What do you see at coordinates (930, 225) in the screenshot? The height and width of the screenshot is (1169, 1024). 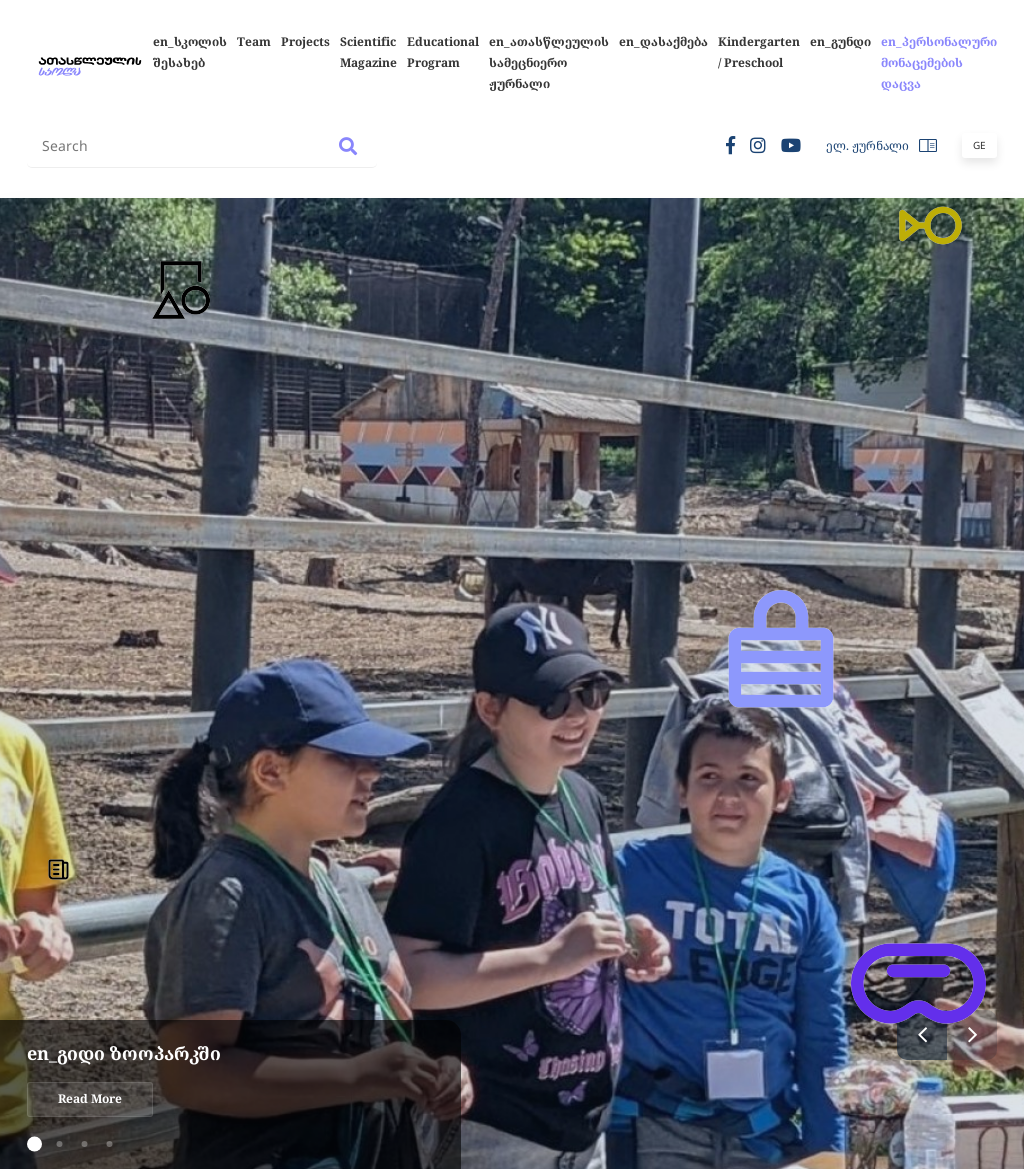 I see `select third gender or non-binary option` at bounding box center [930, 225].